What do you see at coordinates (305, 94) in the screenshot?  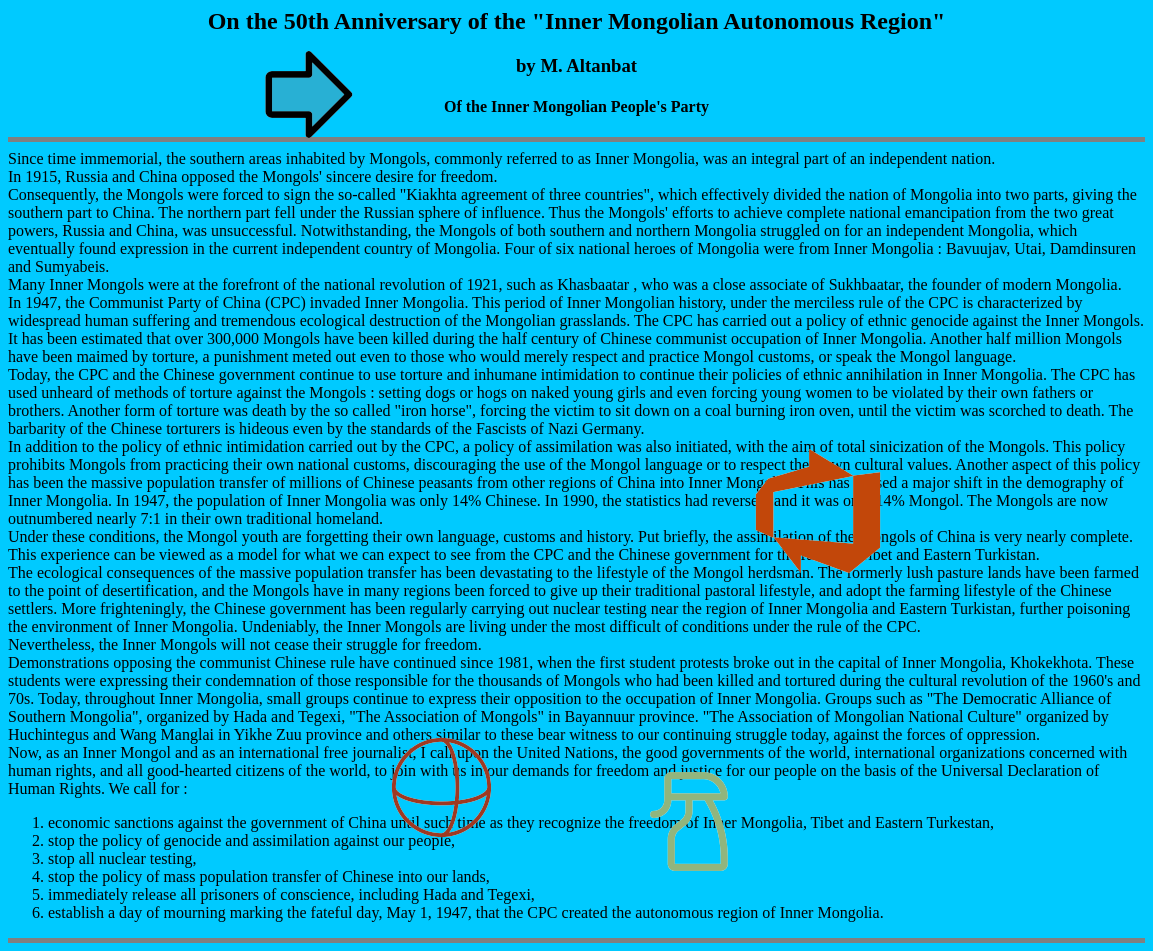 I see `navigate to the next item or step` at bounding box center [305, 94].